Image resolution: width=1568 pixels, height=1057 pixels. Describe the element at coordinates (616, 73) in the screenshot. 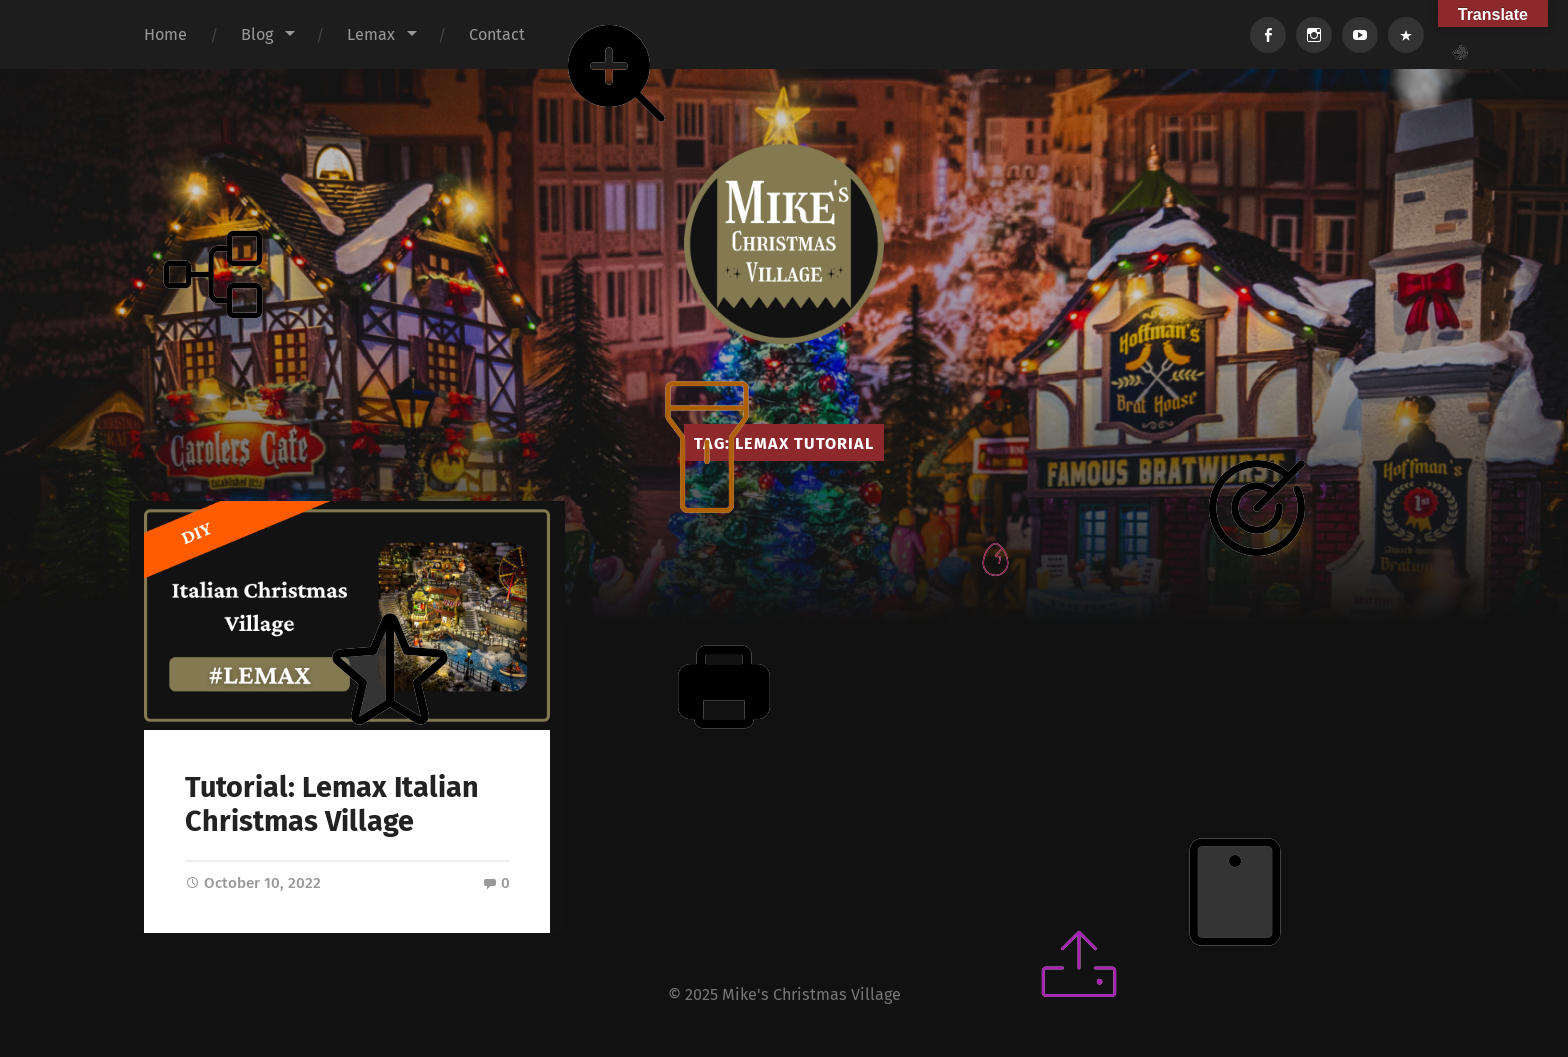

I see `zoom in on content` at that location.